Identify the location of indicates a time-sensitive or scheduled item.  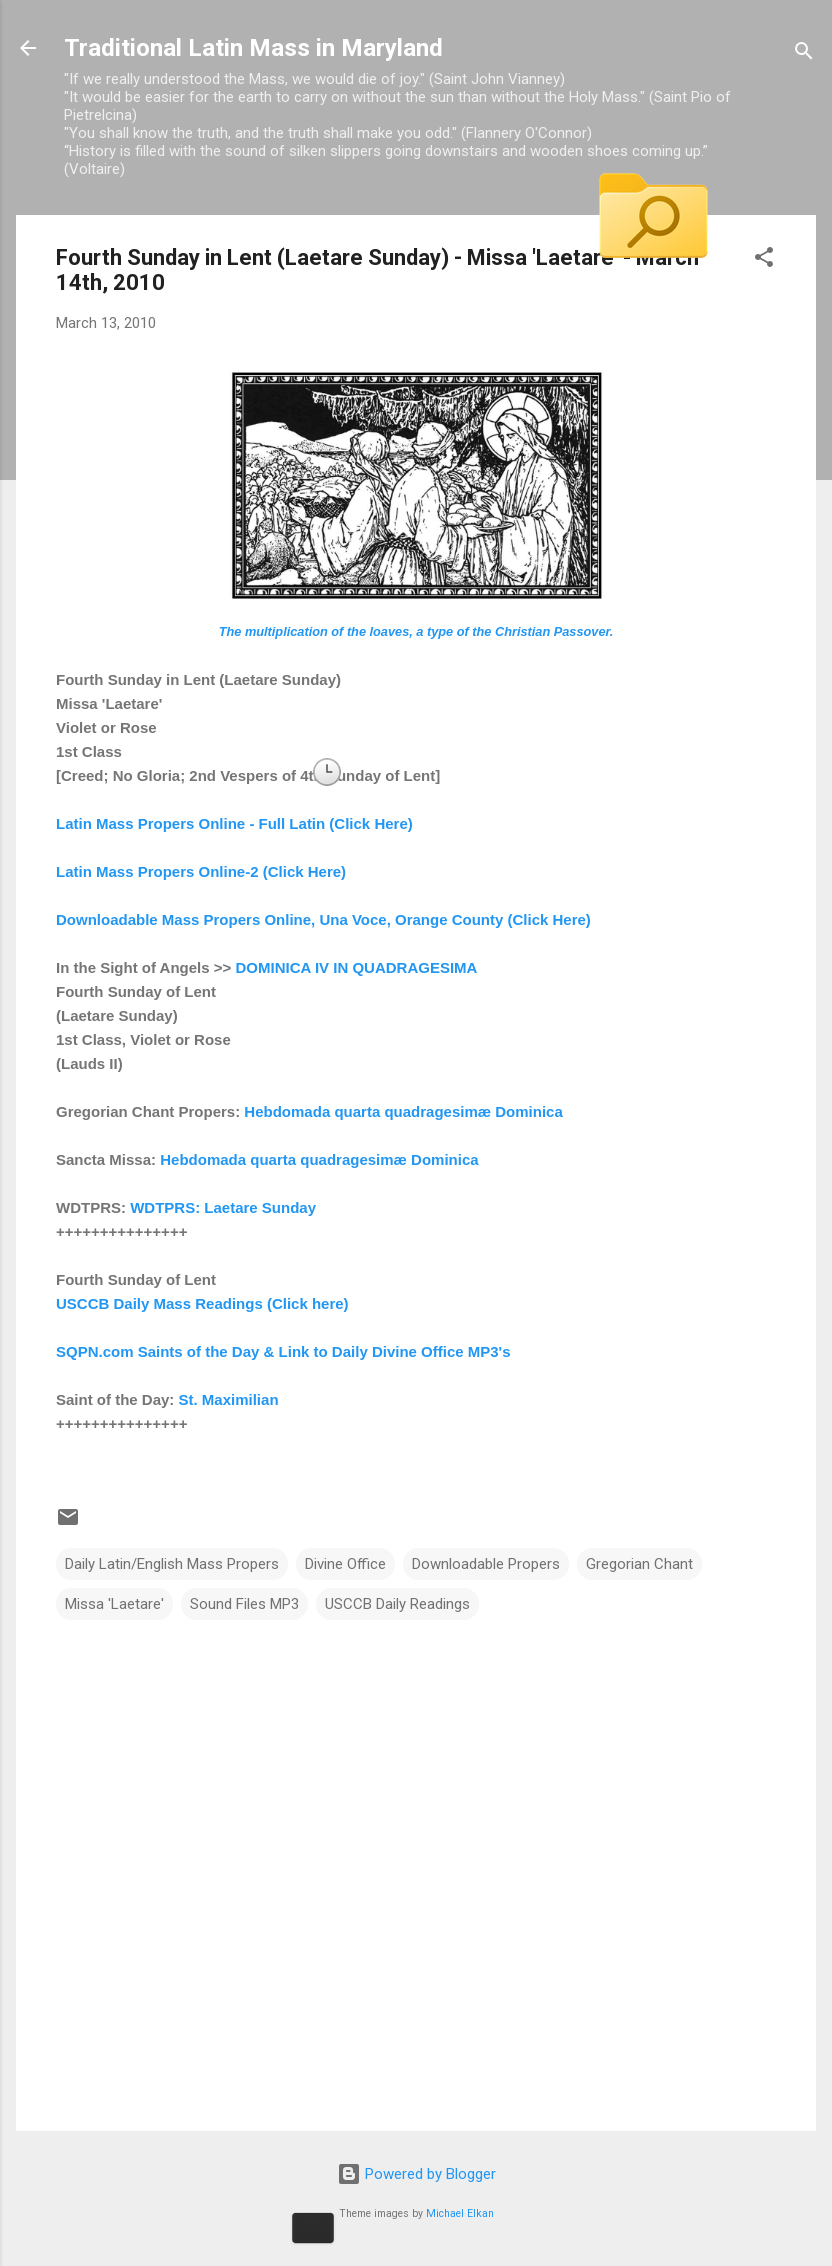
(327, 772).